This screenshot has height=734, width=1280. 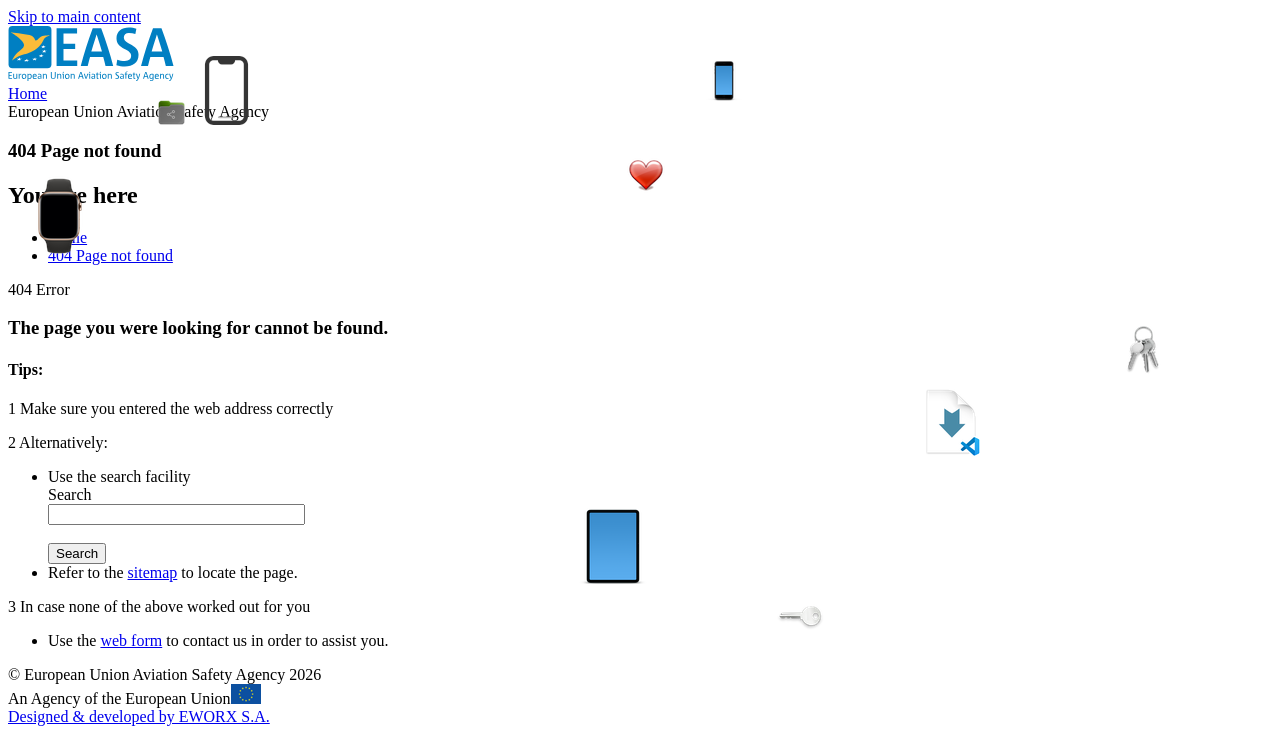 I want to click on access your favorites or bookmarked items, so click(x=646, y=173).